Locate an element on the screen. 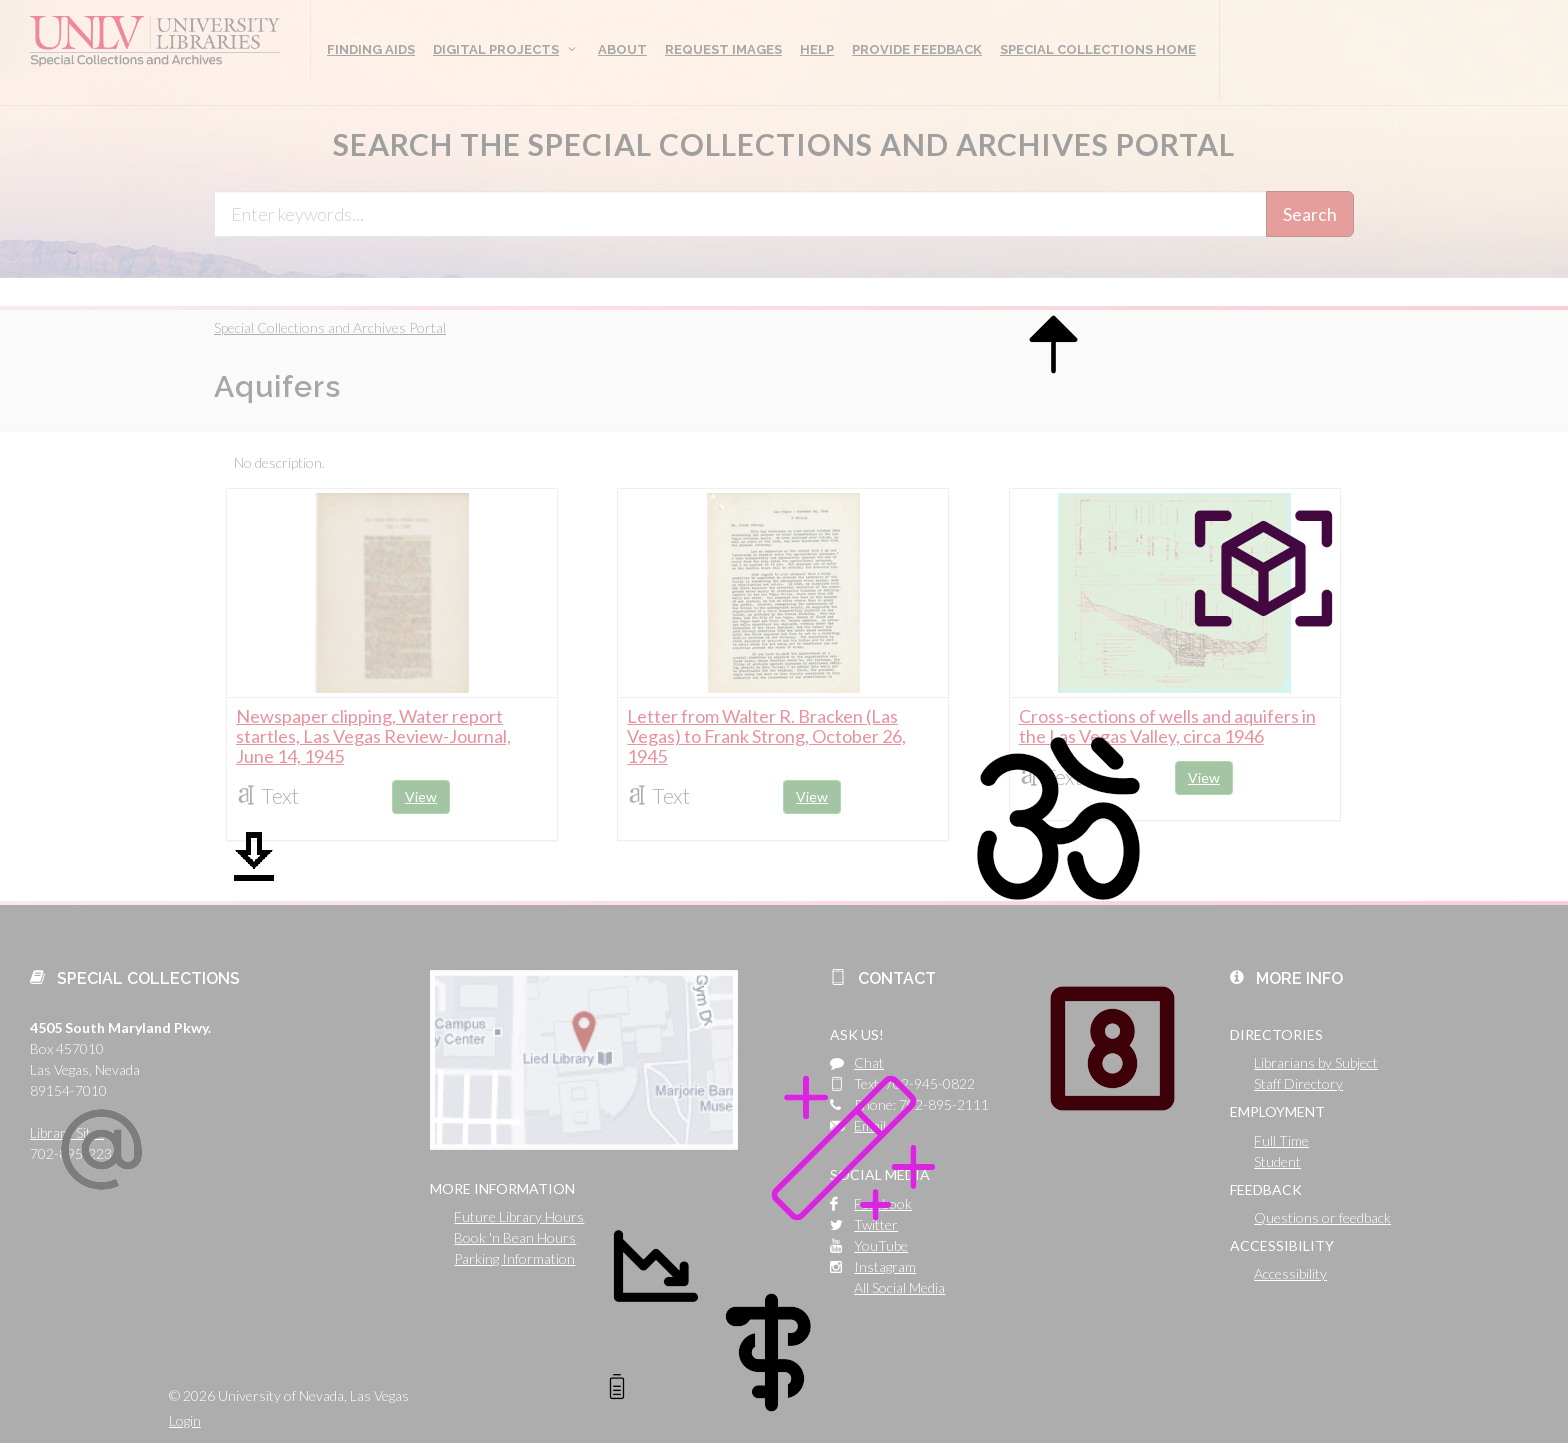  scan or capture a 3D object is located at coordinates (1263, 568).